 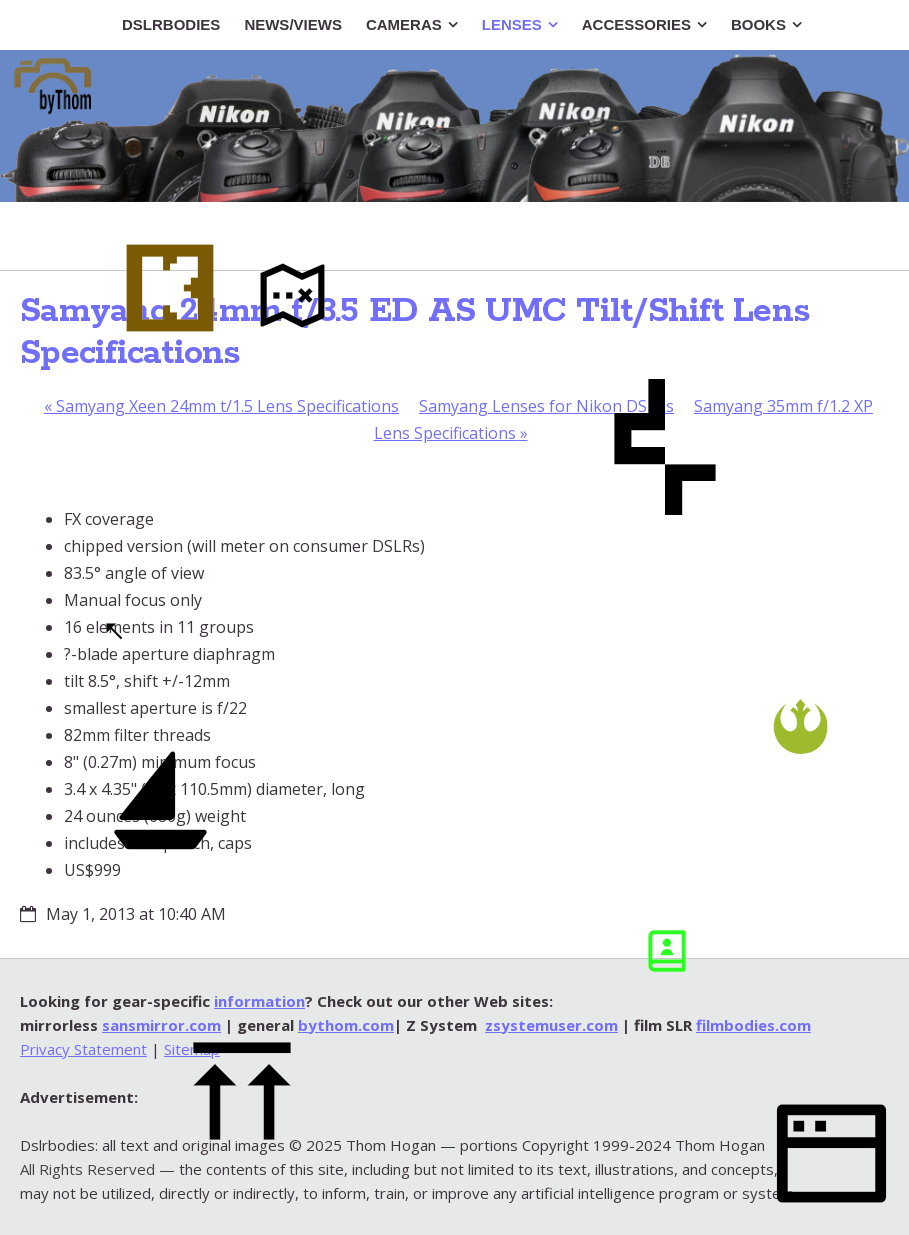 I want to click on Star Wars Rebel Alliance logo, so click(x=800, y=726).